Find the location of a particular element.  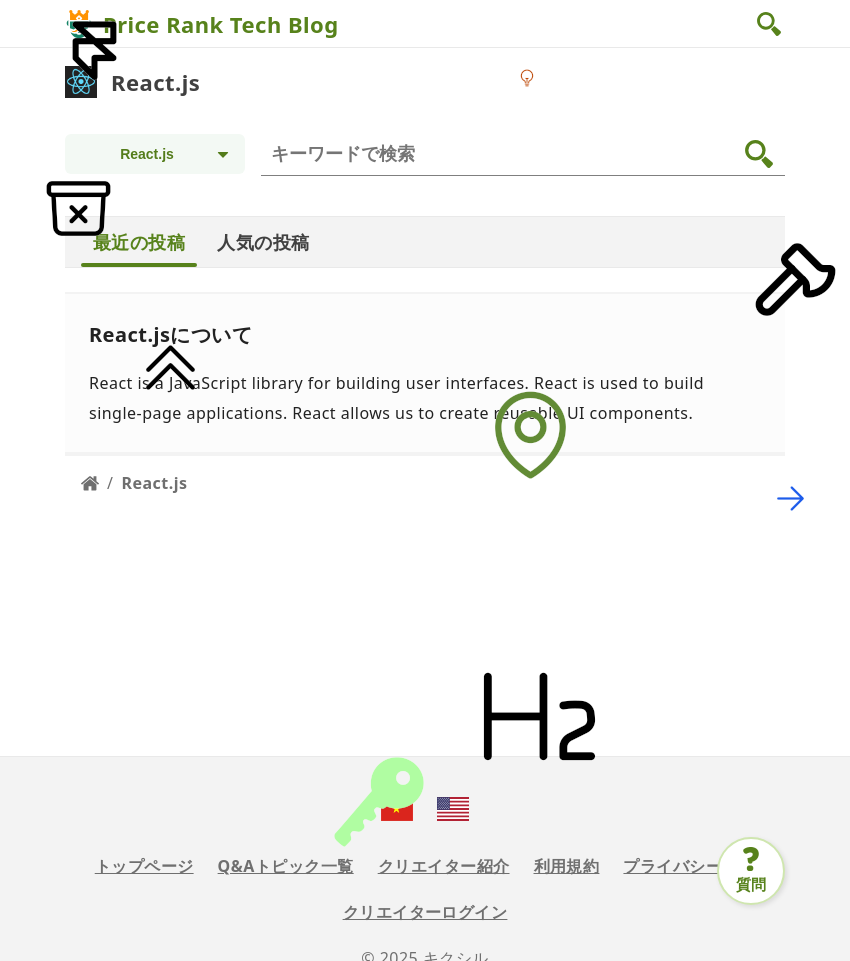

open Framer app is located at coordinates (94, 47).